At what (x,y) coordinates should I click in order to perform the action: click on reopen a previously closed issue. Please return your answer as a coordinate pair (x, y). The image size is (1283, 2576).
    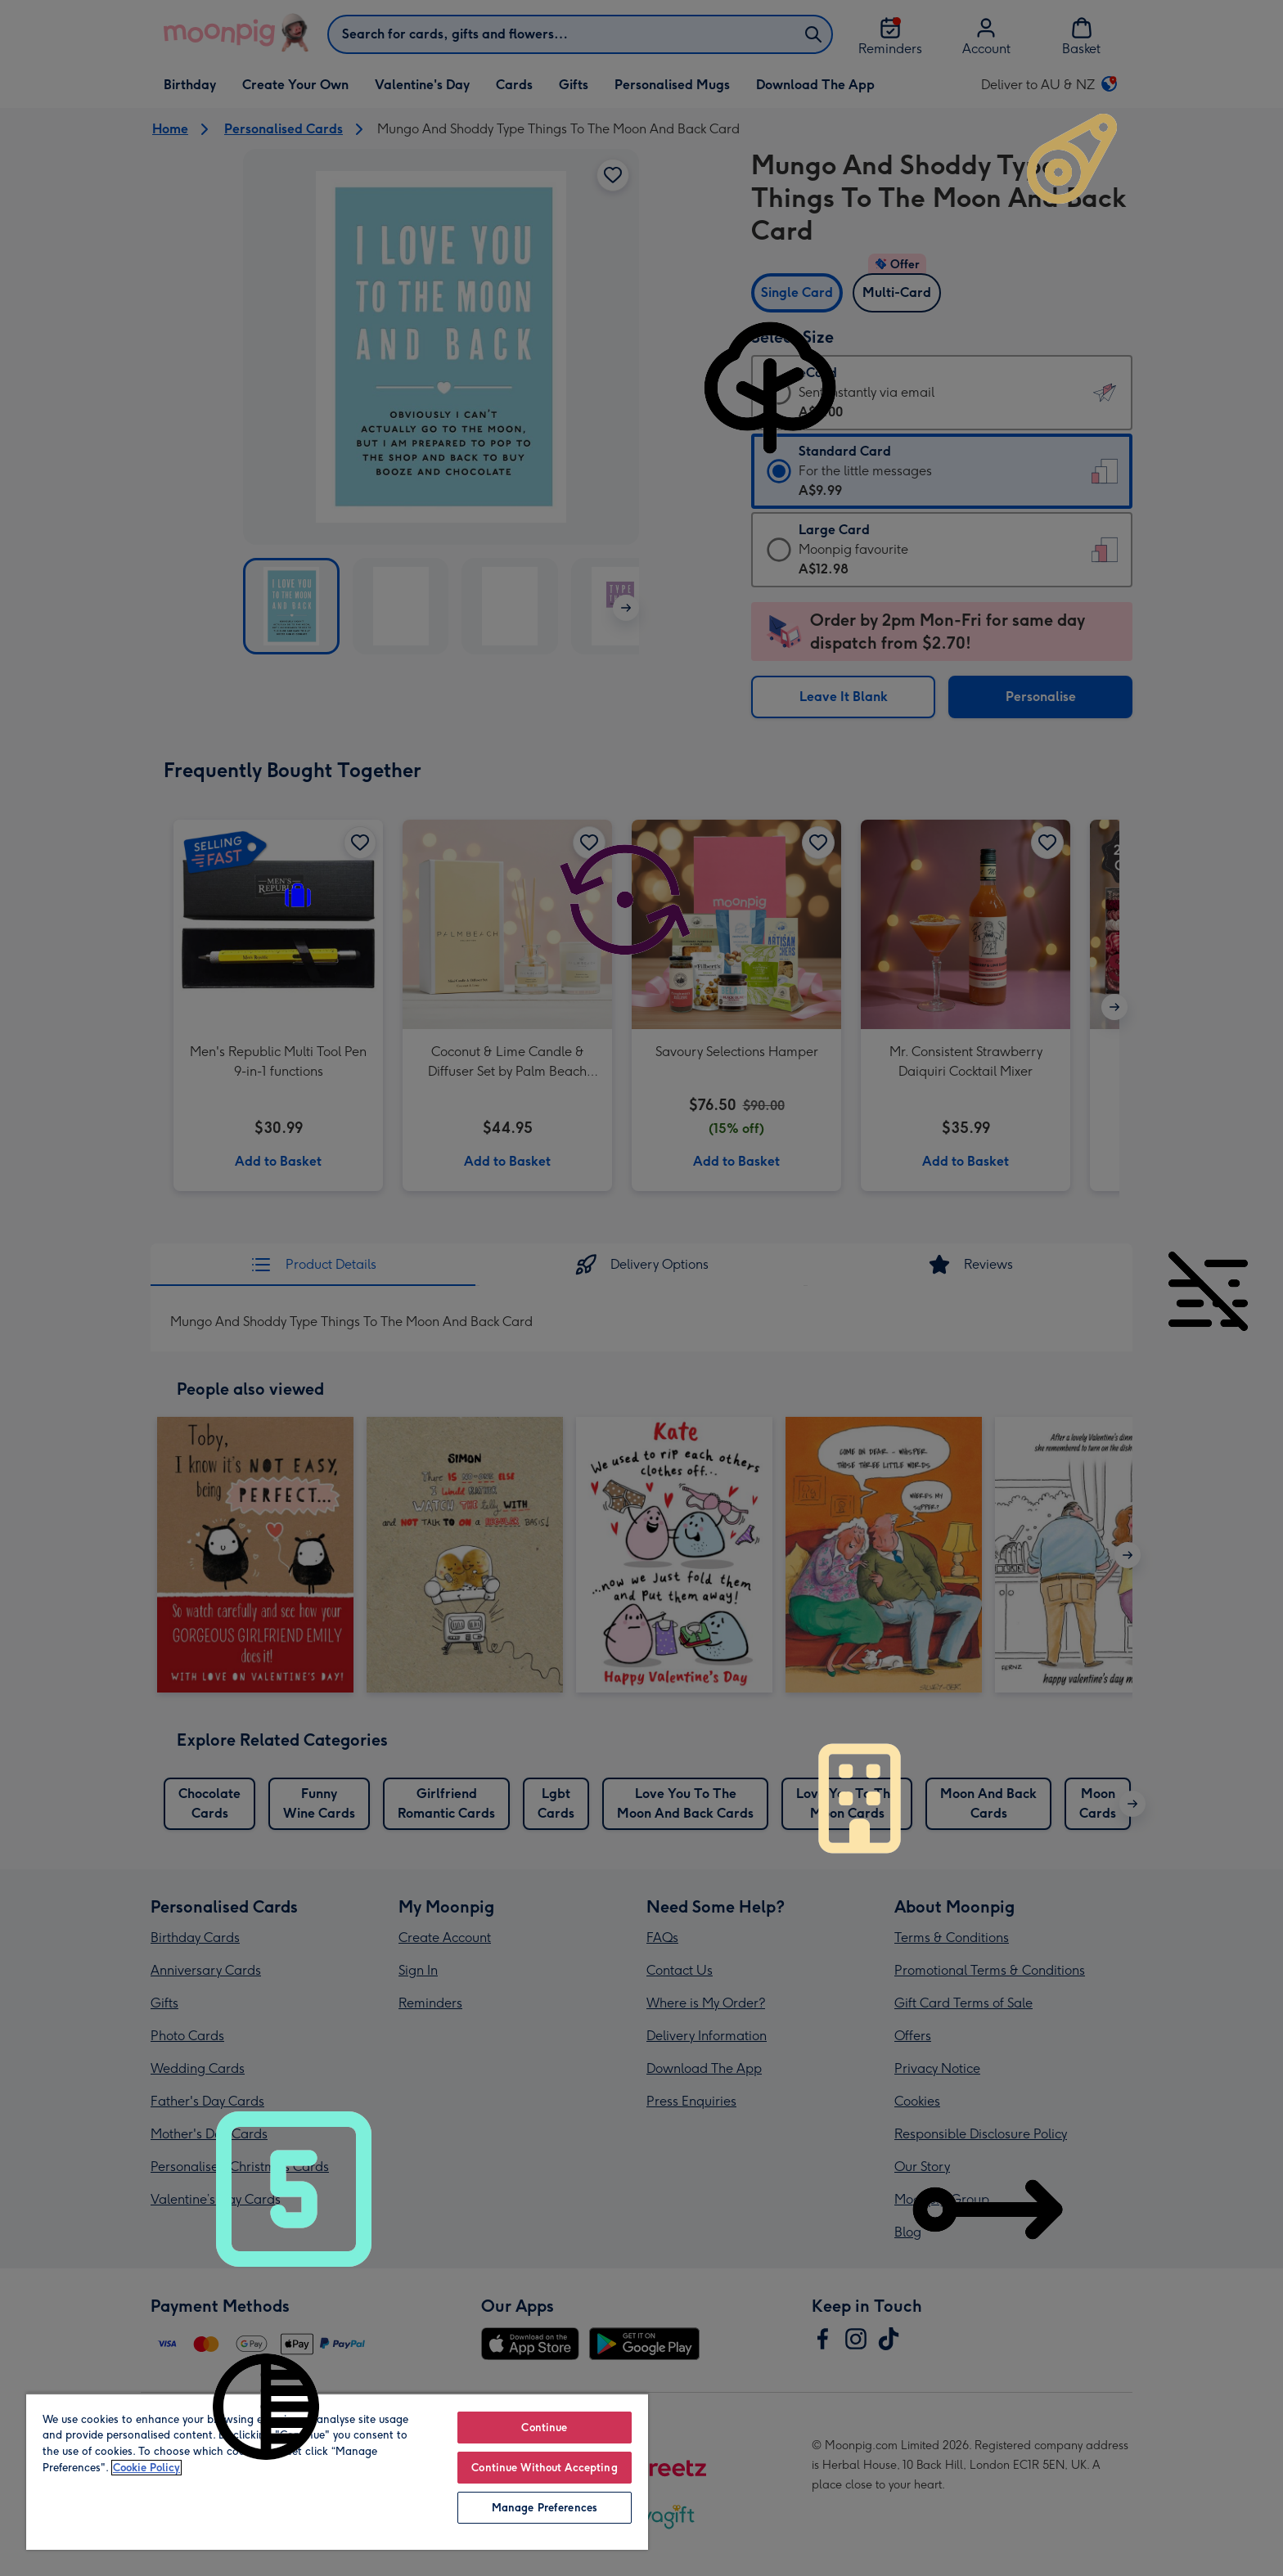
    Looking at the image, I should click on (627, 903).